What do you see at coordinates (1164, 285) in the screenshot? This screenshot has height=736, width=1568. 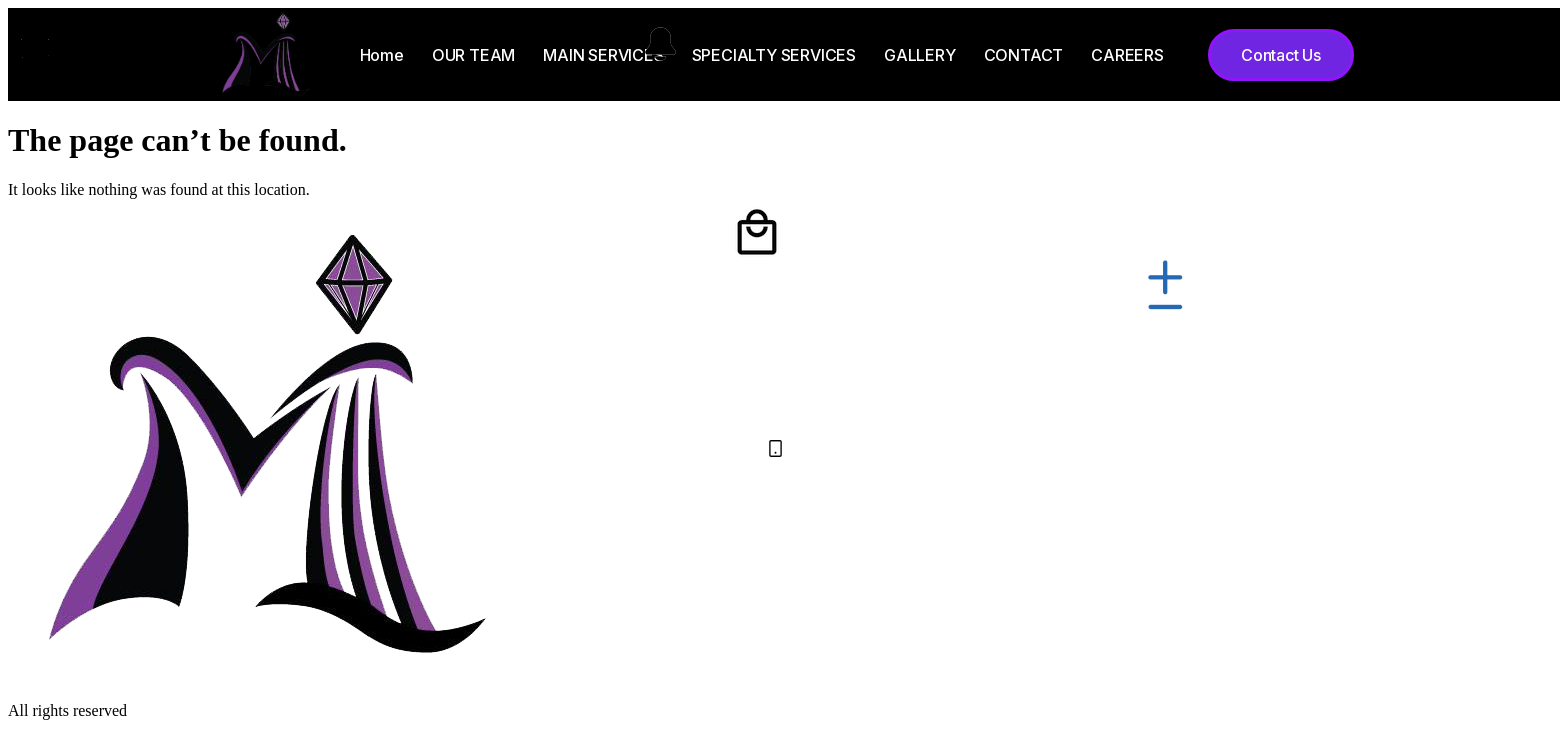 I see `view code differences or changes` at bounding box center [1164, 285].